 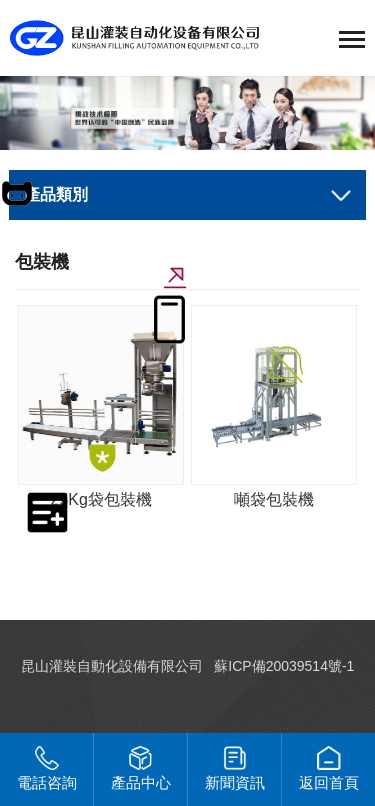 I want to click on indicates premium or starred security feature, so click(x=102, y=456).